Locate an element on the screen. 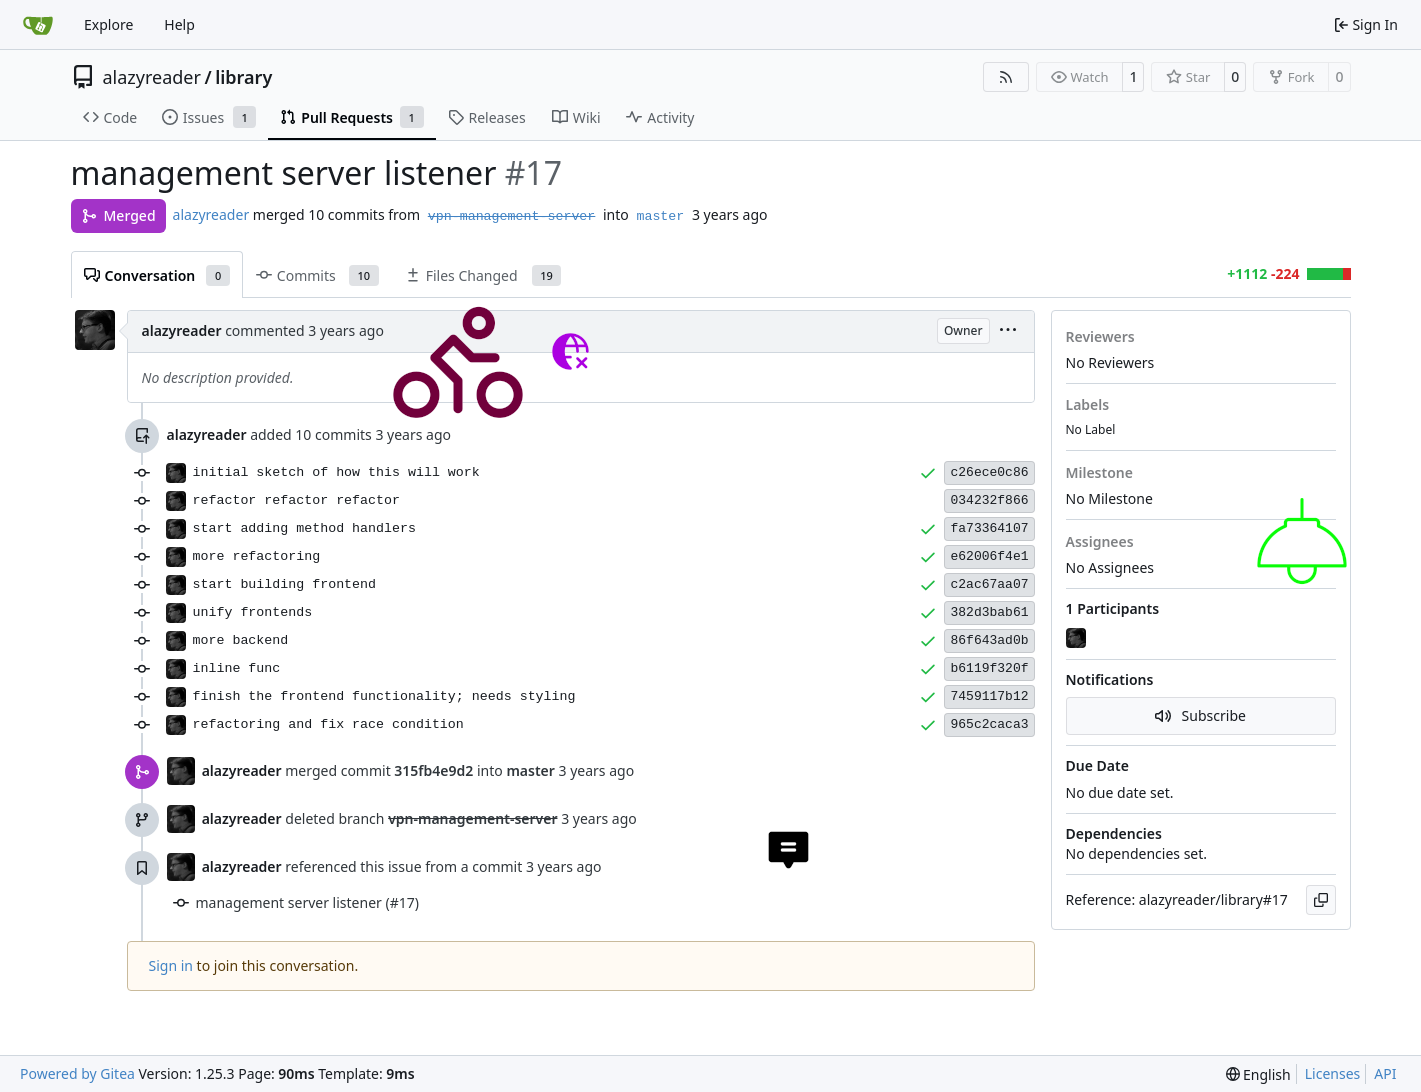 The height and width of the screenshot is (1092, 1421). access cycling or bike-related features is located at coordinates (458, 367).